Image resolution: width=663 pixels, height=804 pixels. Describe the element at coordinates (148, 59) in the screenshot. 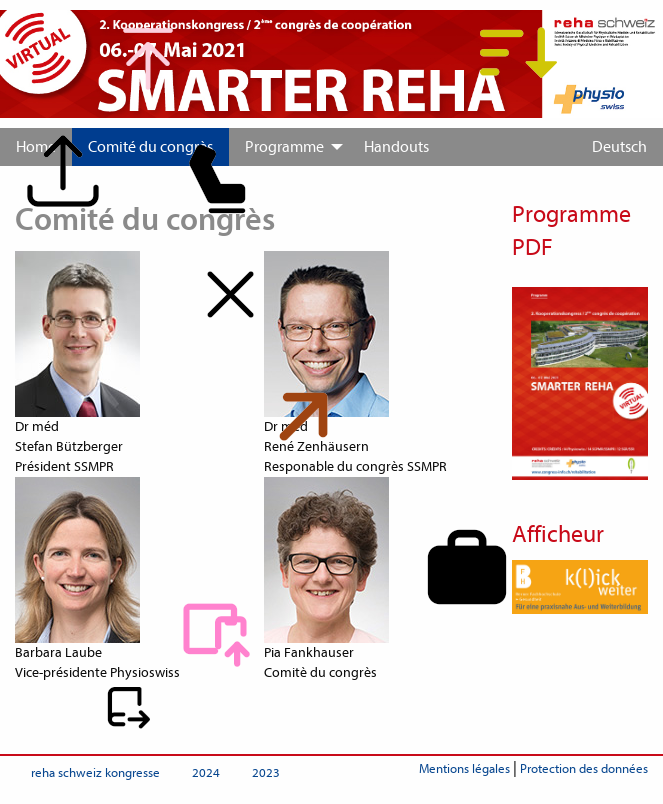

I see `move item to top of list` at that location.